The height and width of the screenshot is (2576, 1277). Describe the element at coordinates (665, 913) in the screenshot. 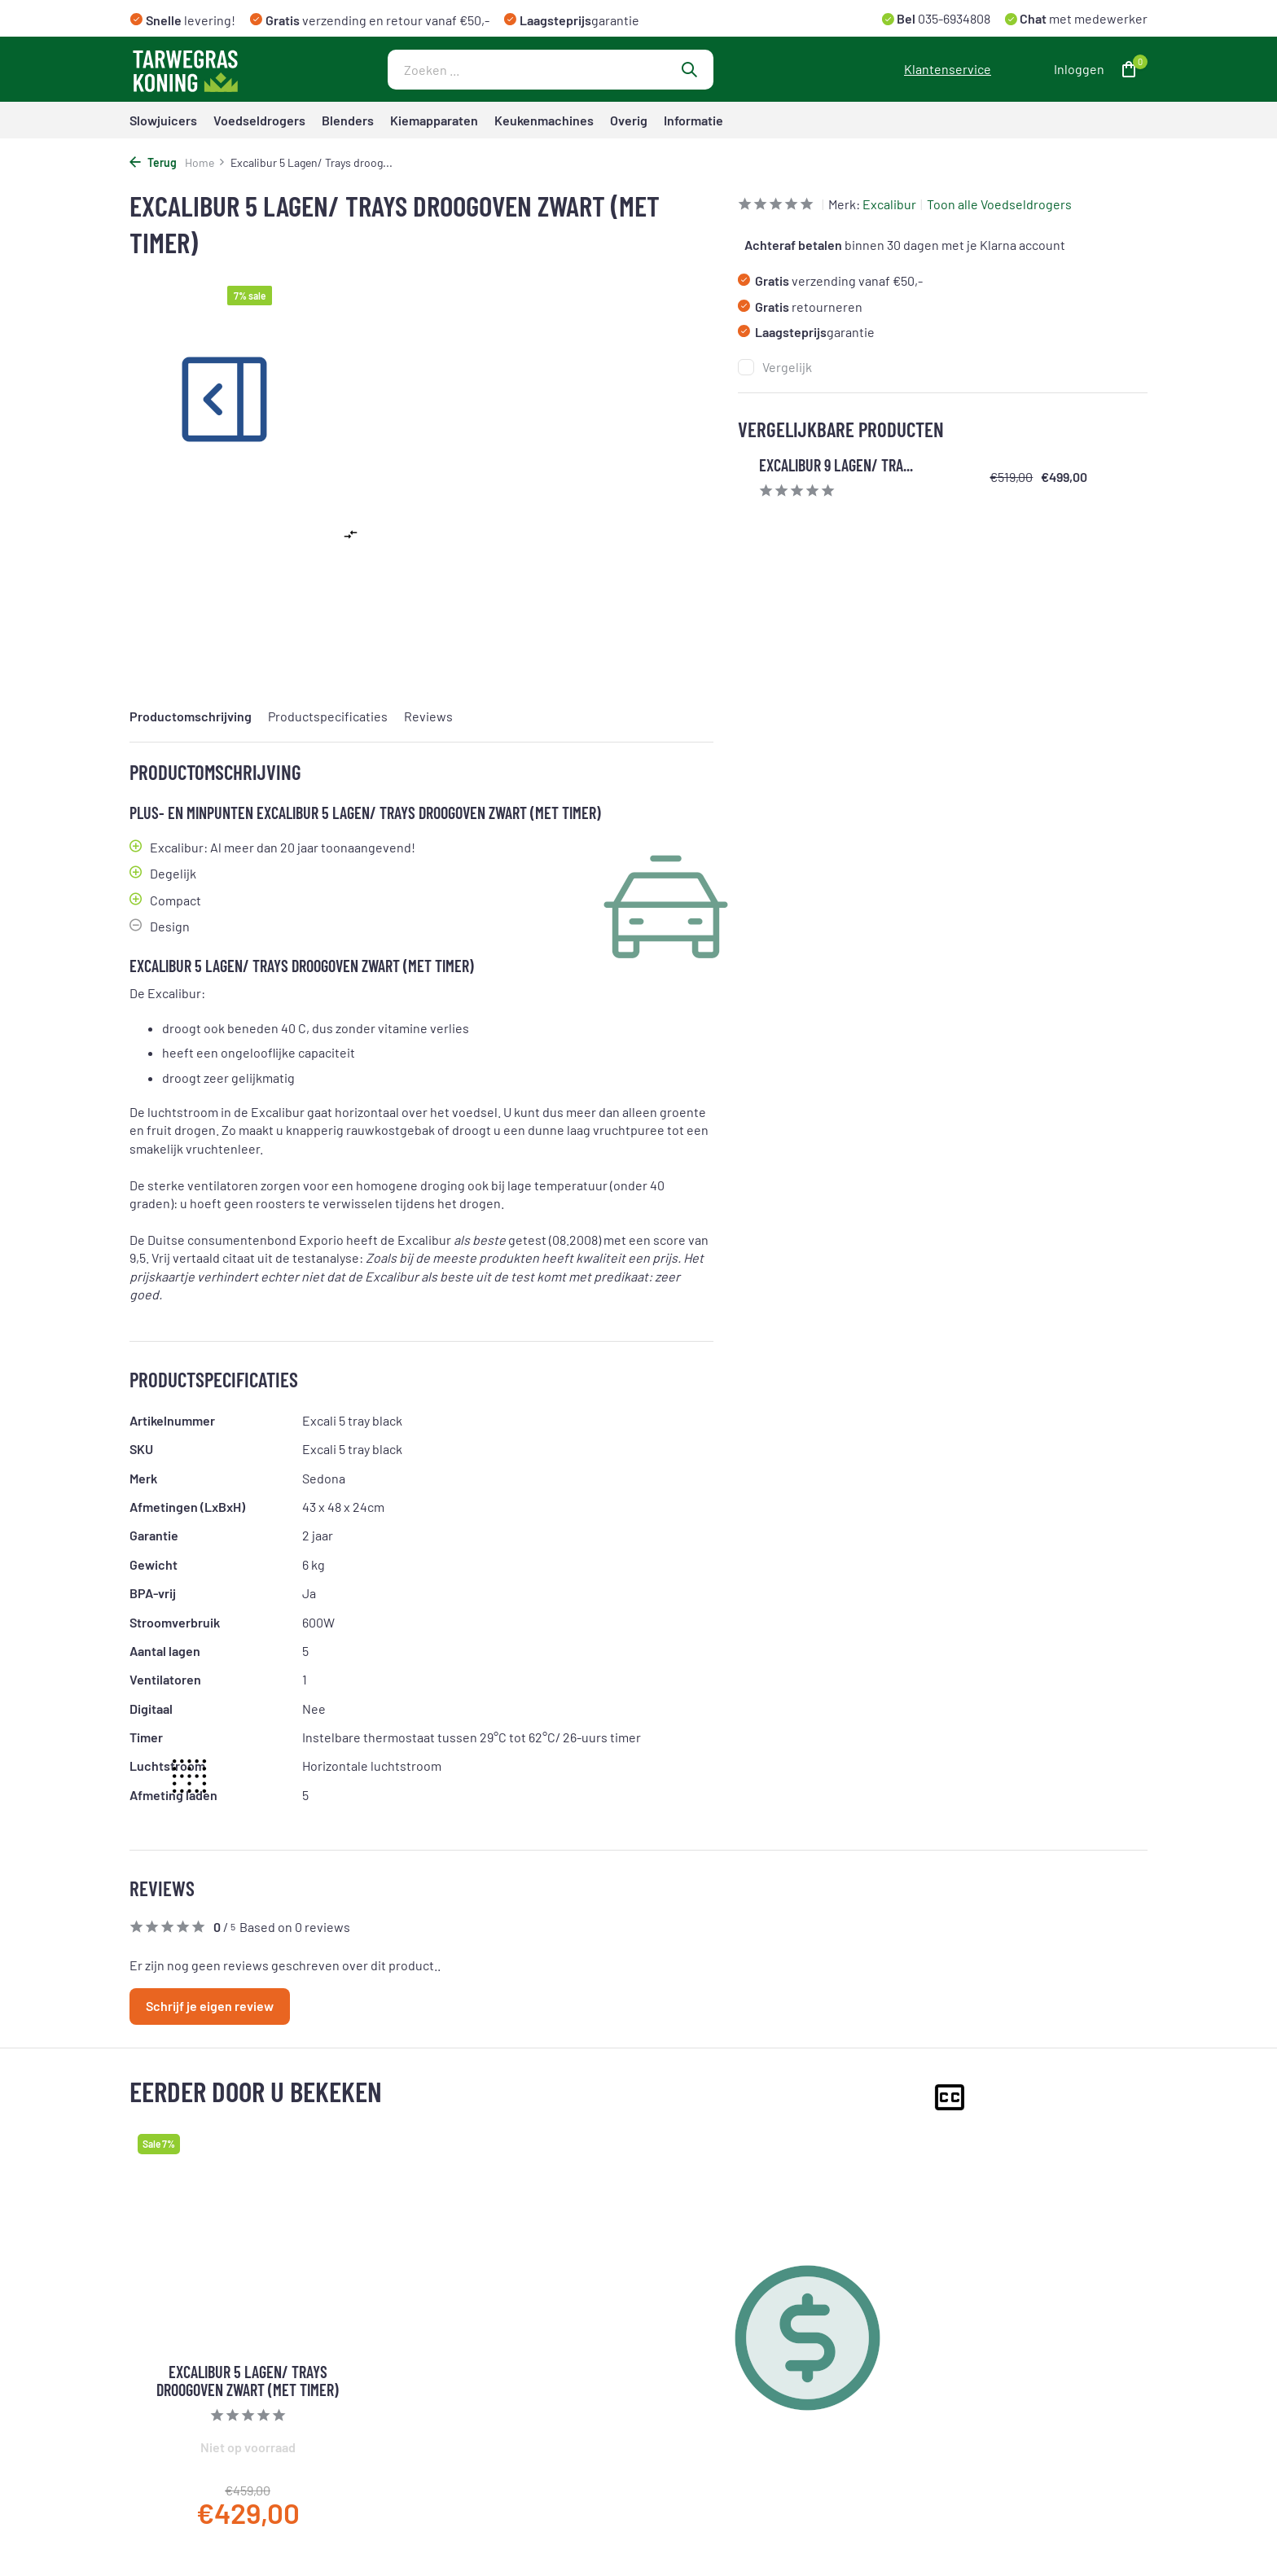

I see `contact or locate emergency services` at that location.